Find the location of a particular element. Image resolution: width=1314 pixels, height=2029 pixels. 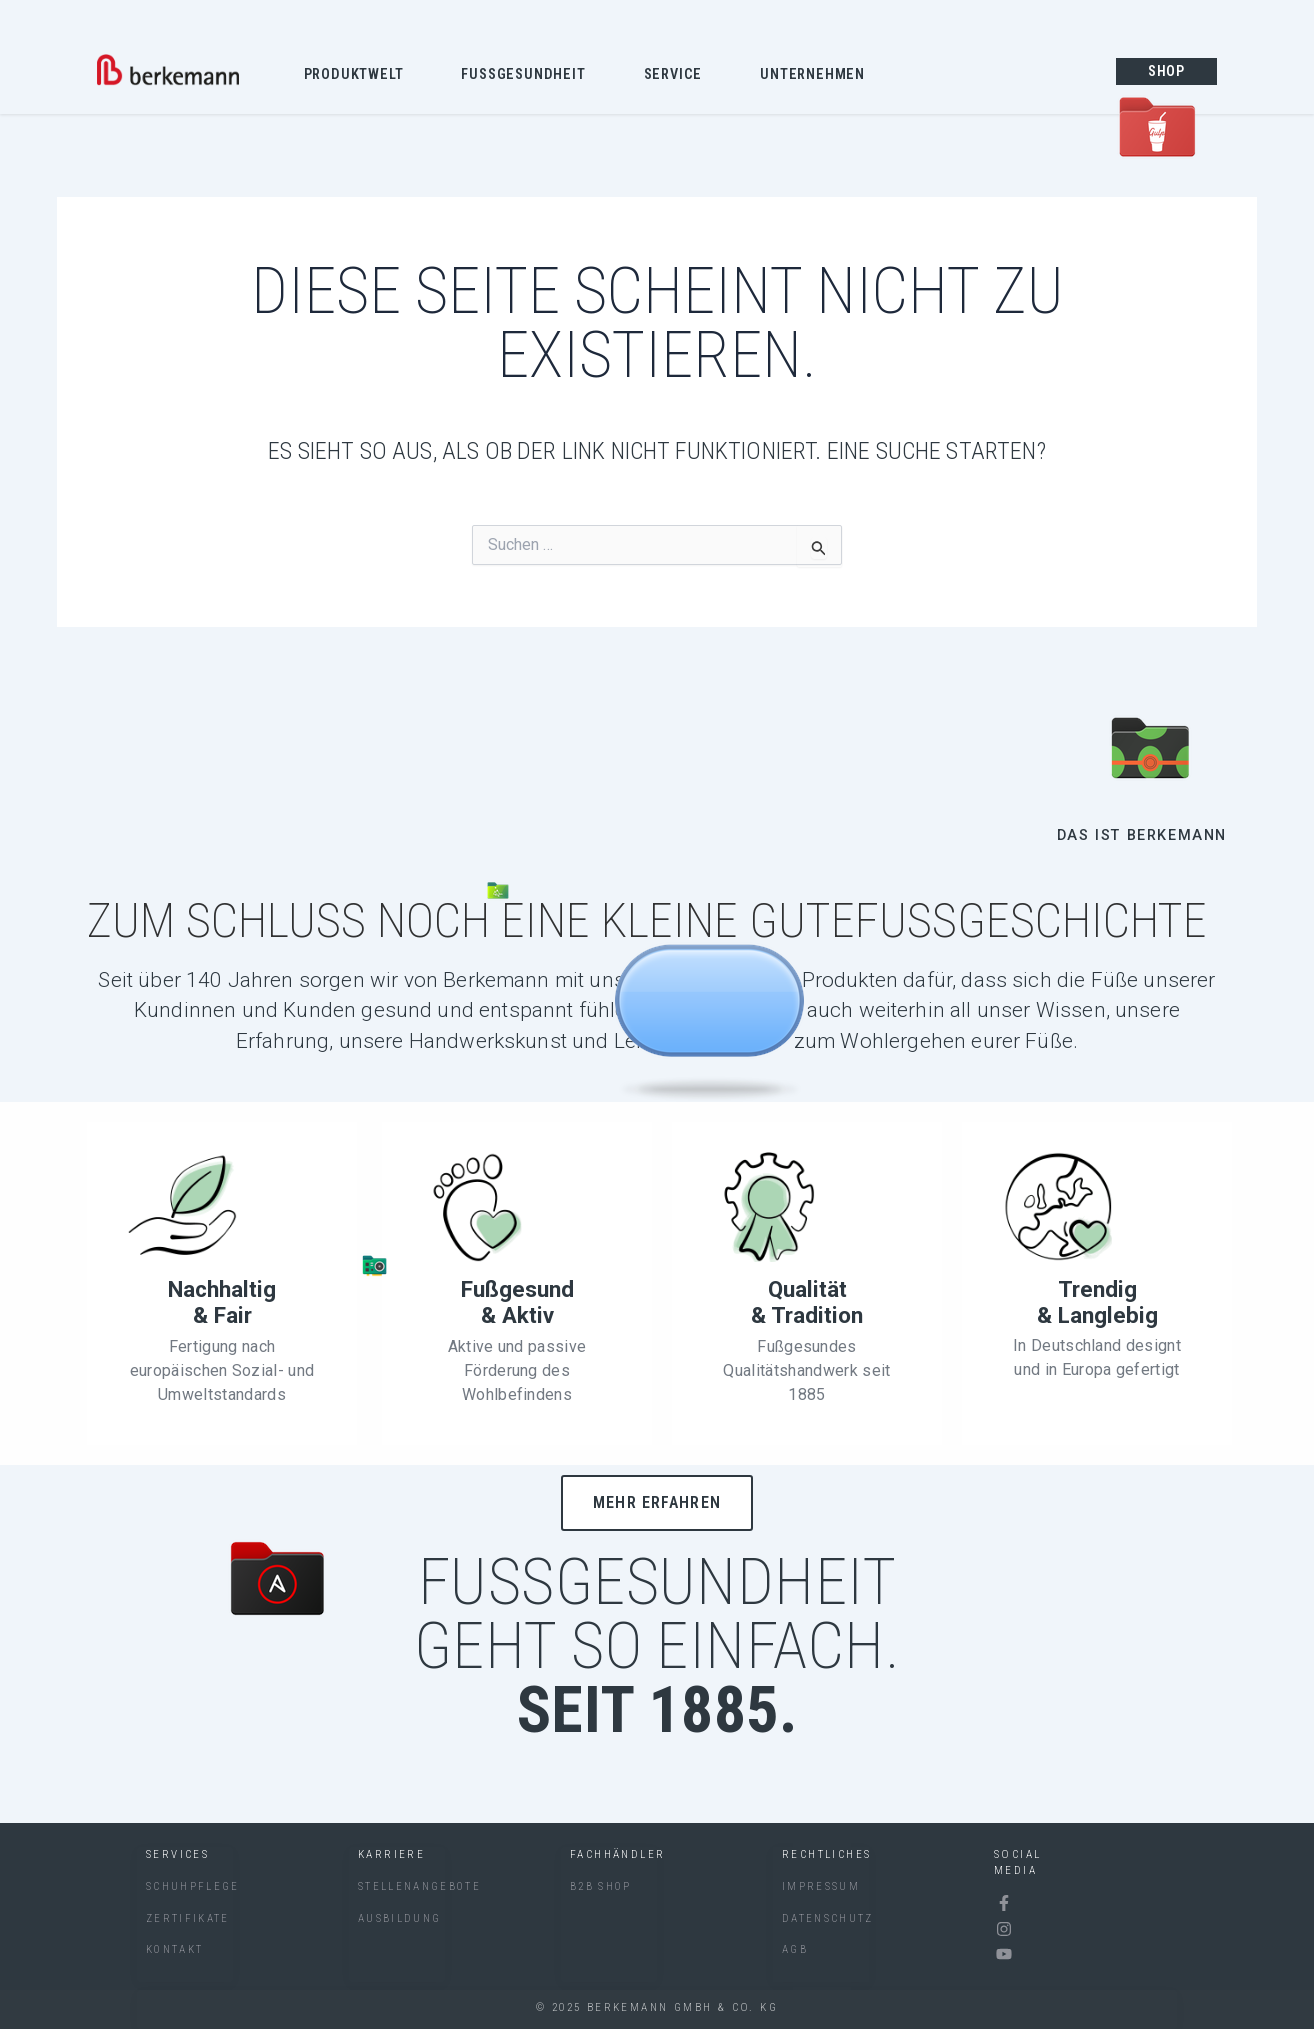

add or manage labels for items is located at coordinates (709, 1009).